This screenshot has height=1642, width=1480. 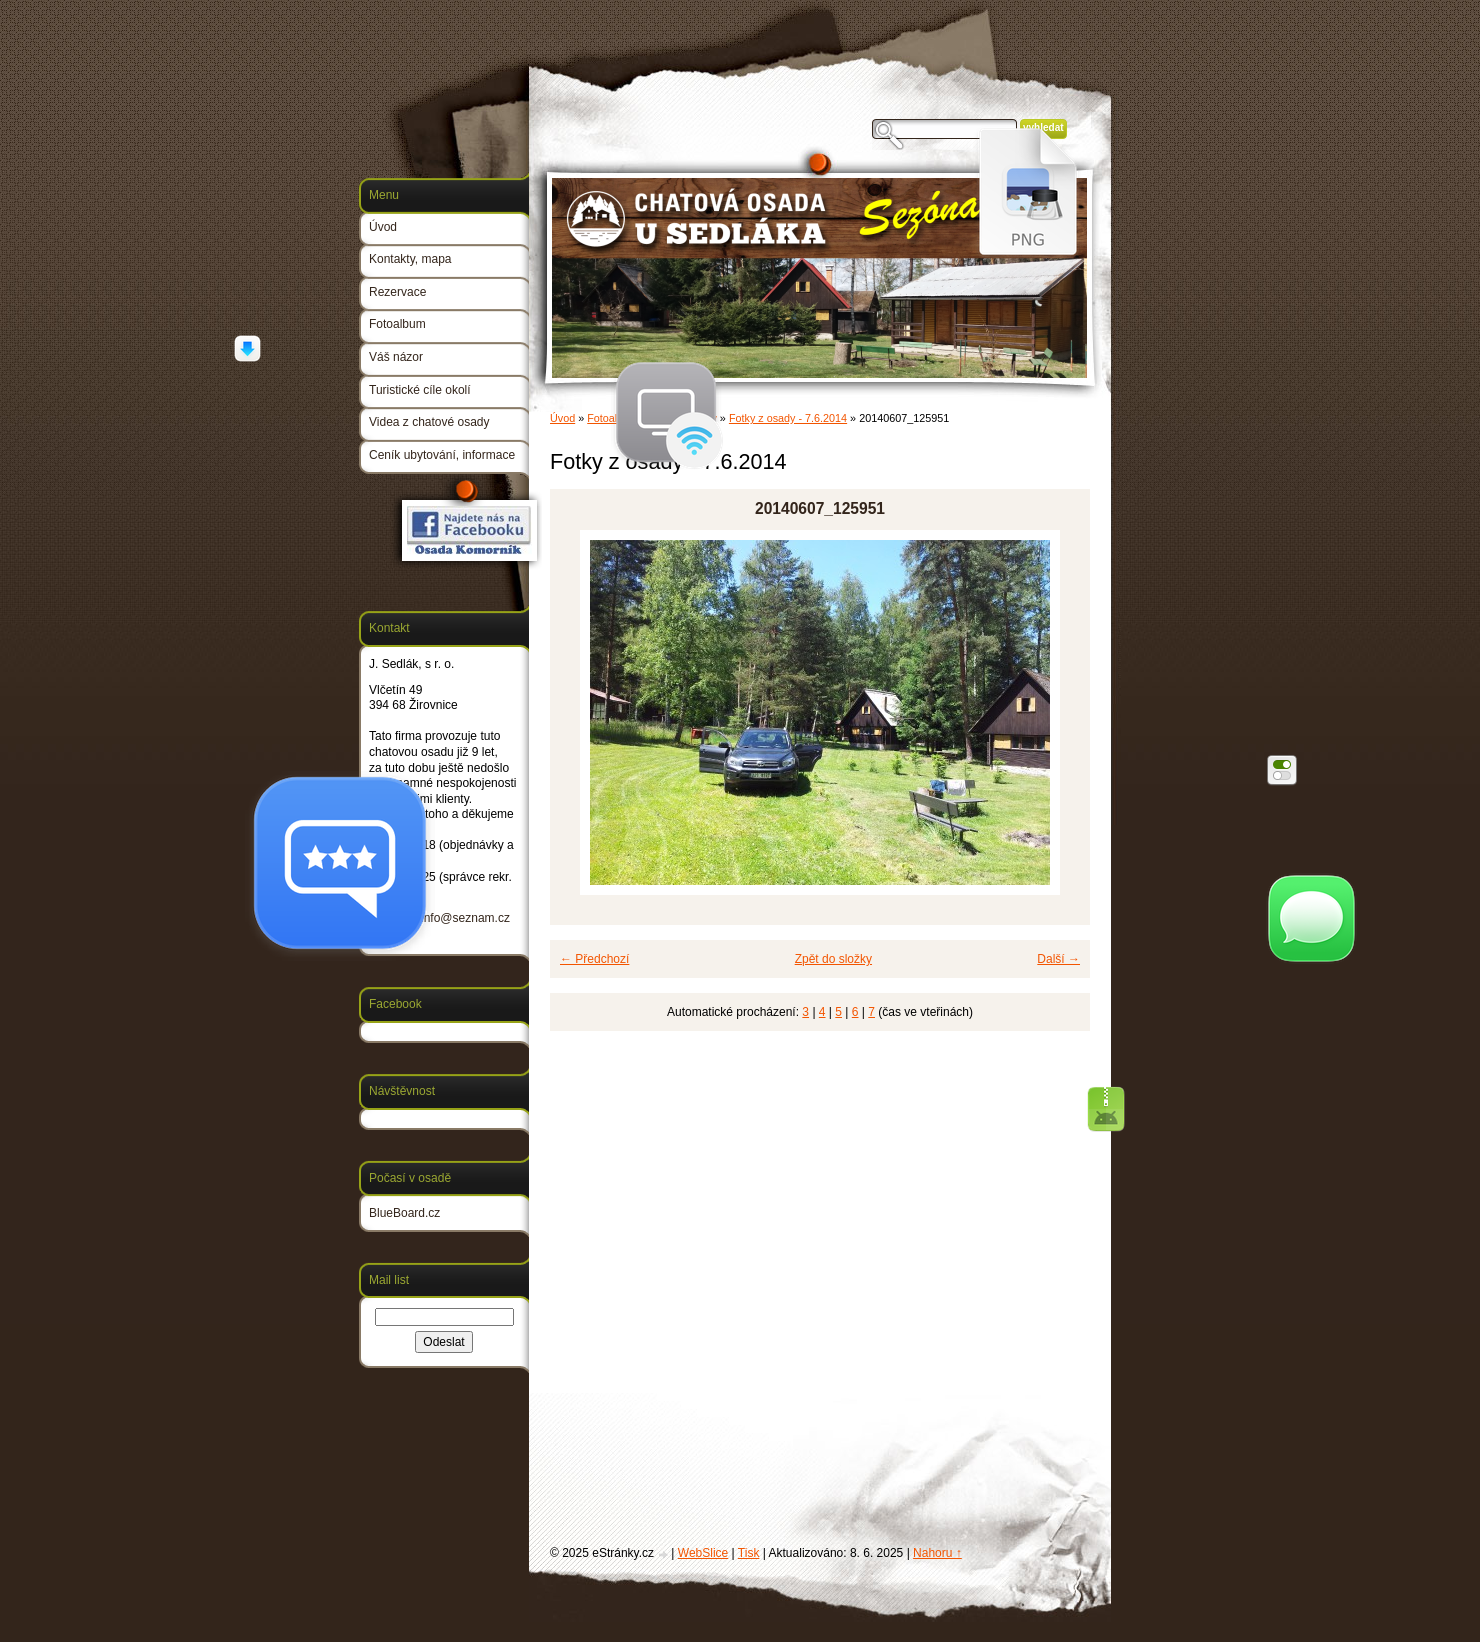 What do you see at coordinates (1311, 918) in the screenshot?
I see `open the messages app` at bounding box center [1311, 918].